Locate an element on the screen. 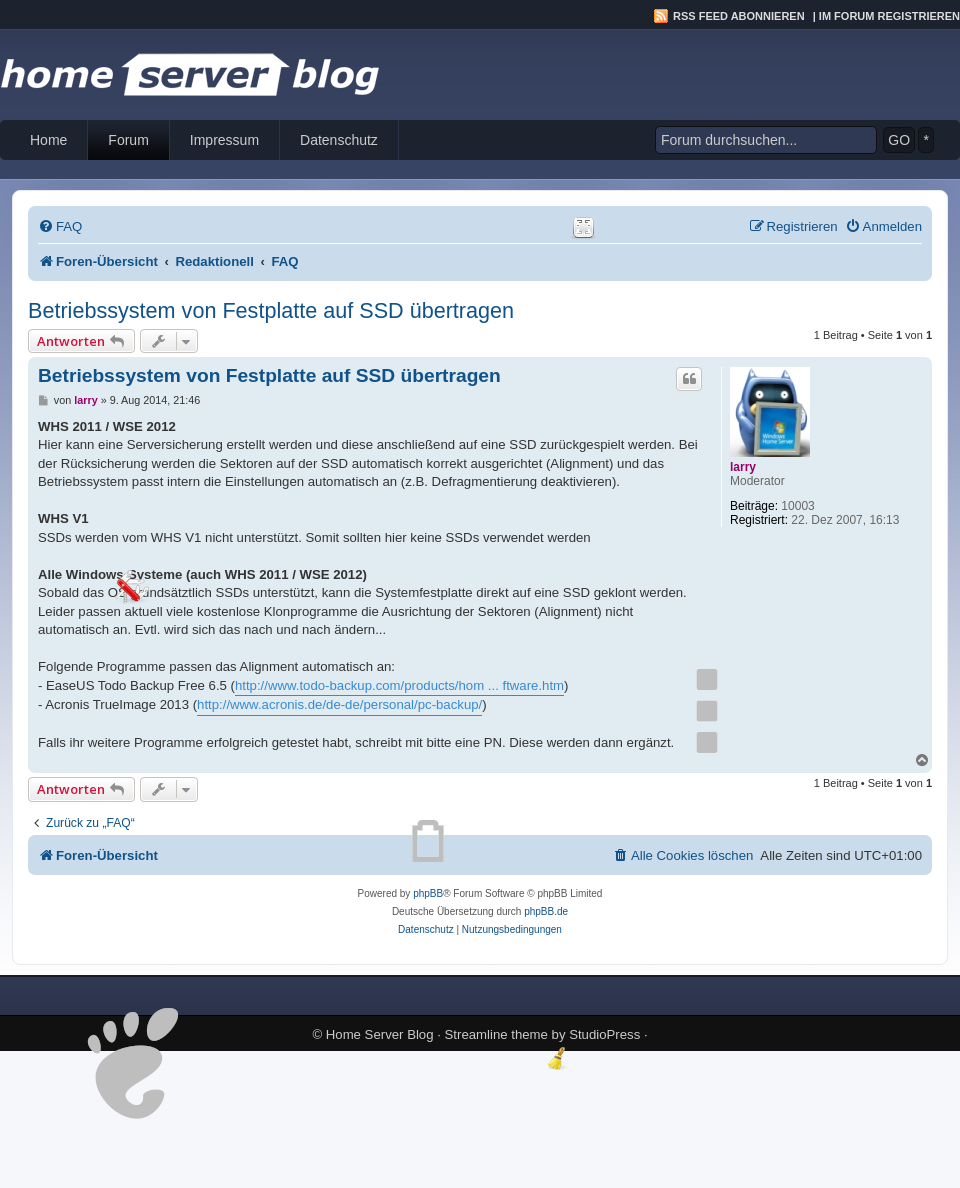 The width and height of the screenshot is (960, 1188). clear all items or entries is located at coordinates (557, 1058).